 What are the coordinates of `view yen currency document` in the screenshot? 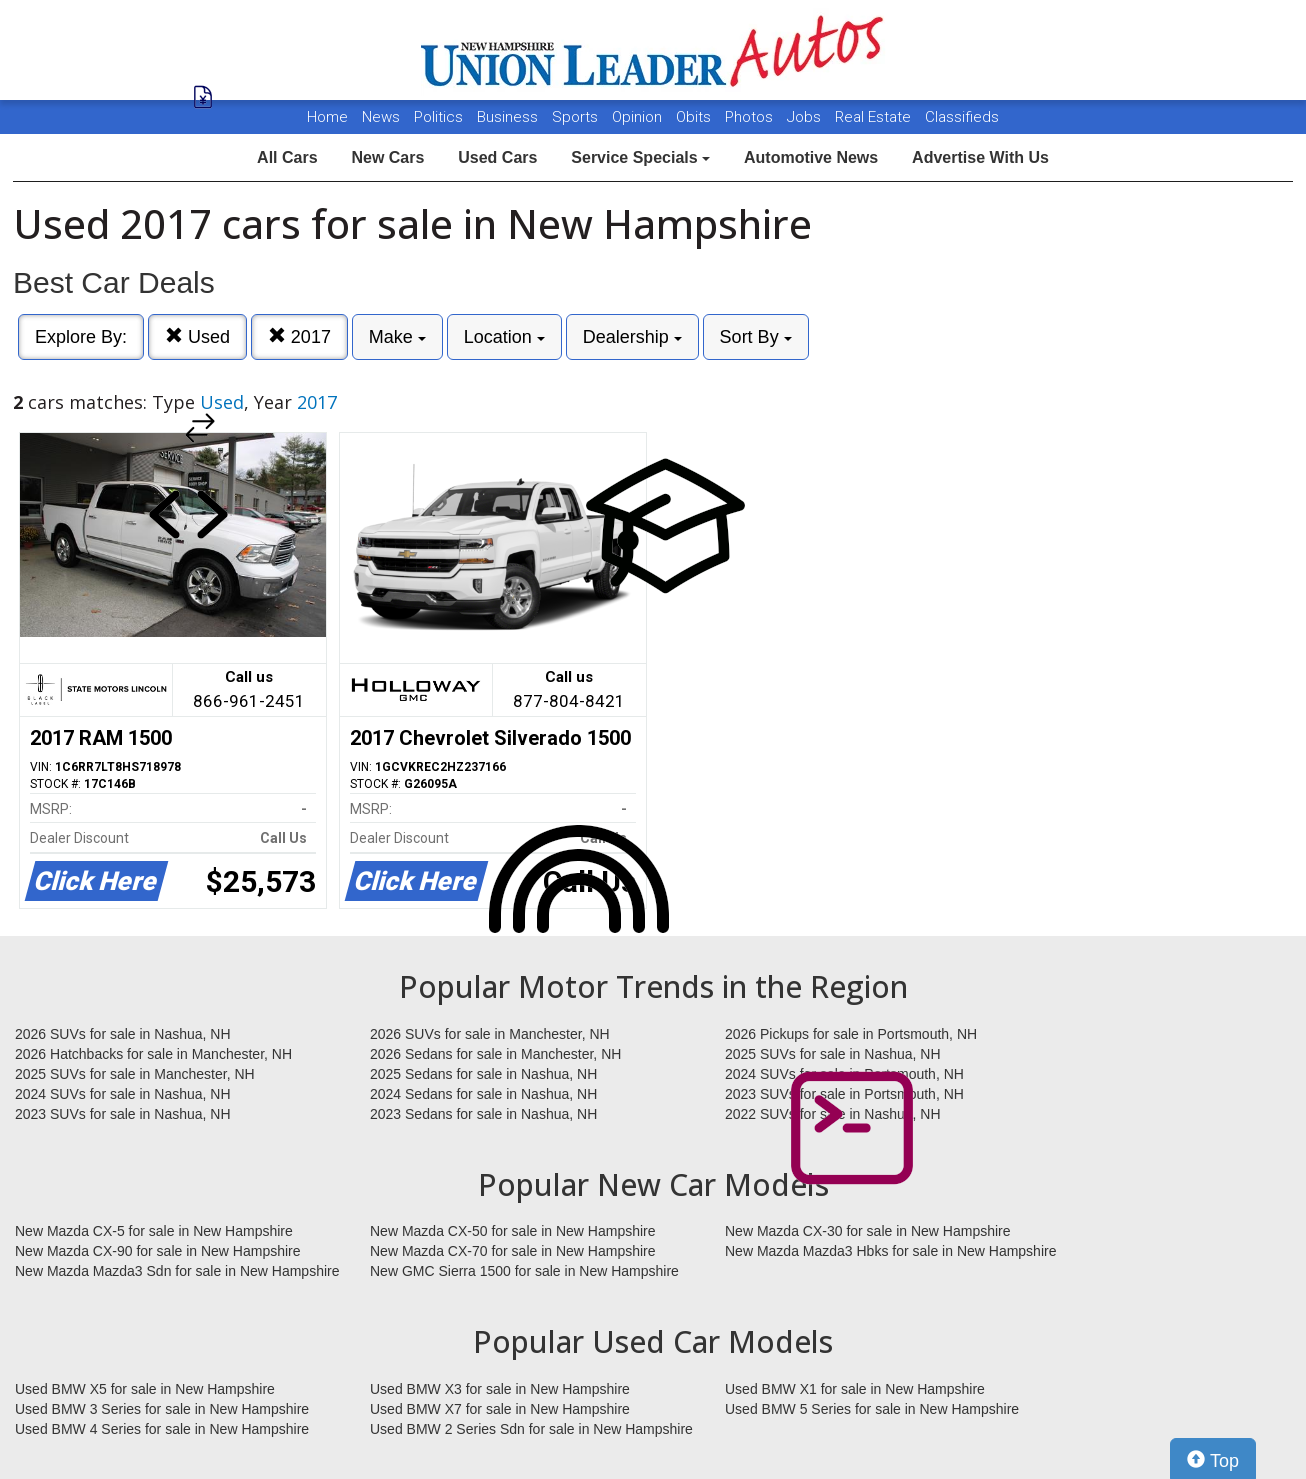 It's located at (203, 97).